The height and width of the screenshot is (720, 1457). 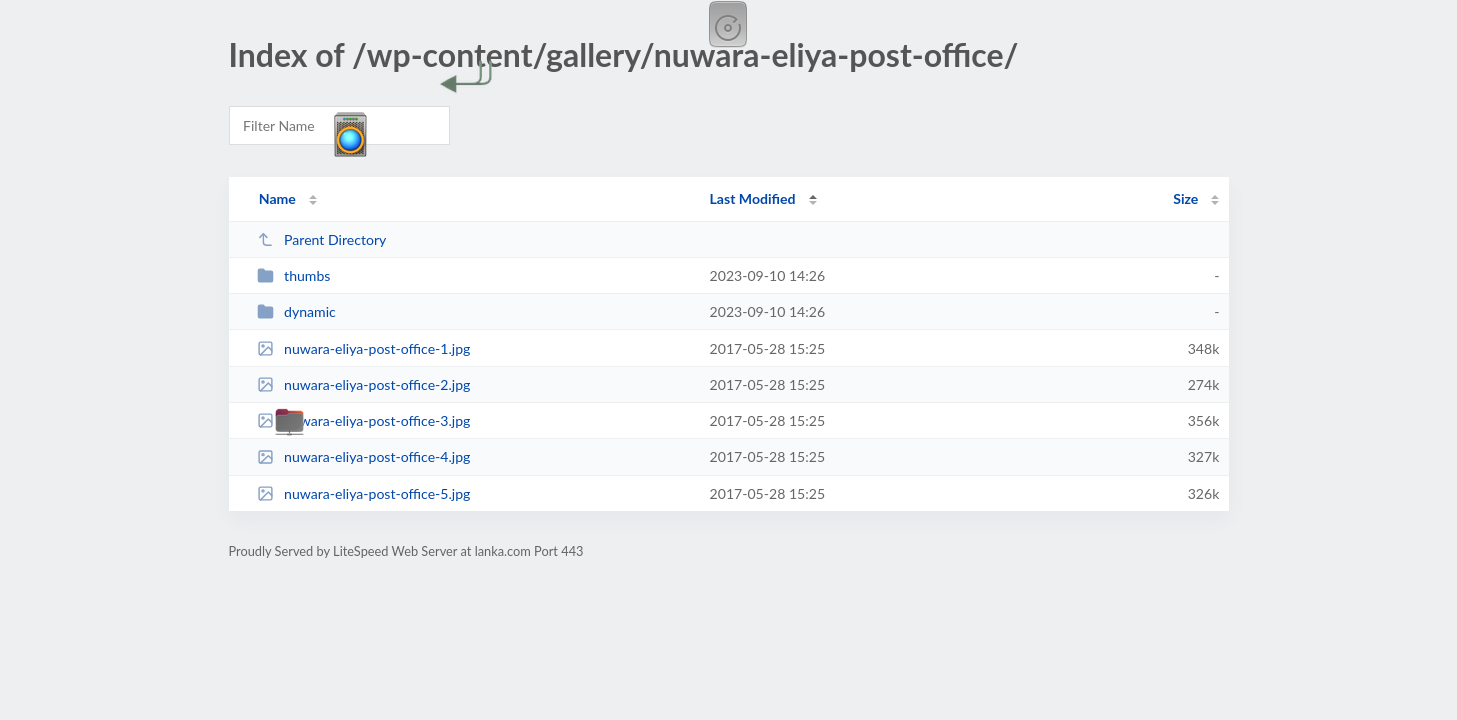 What do you see at coordinates (728, 24) in the screenshot?
I see `access hard drive storage` at bounding box center [728, 24].